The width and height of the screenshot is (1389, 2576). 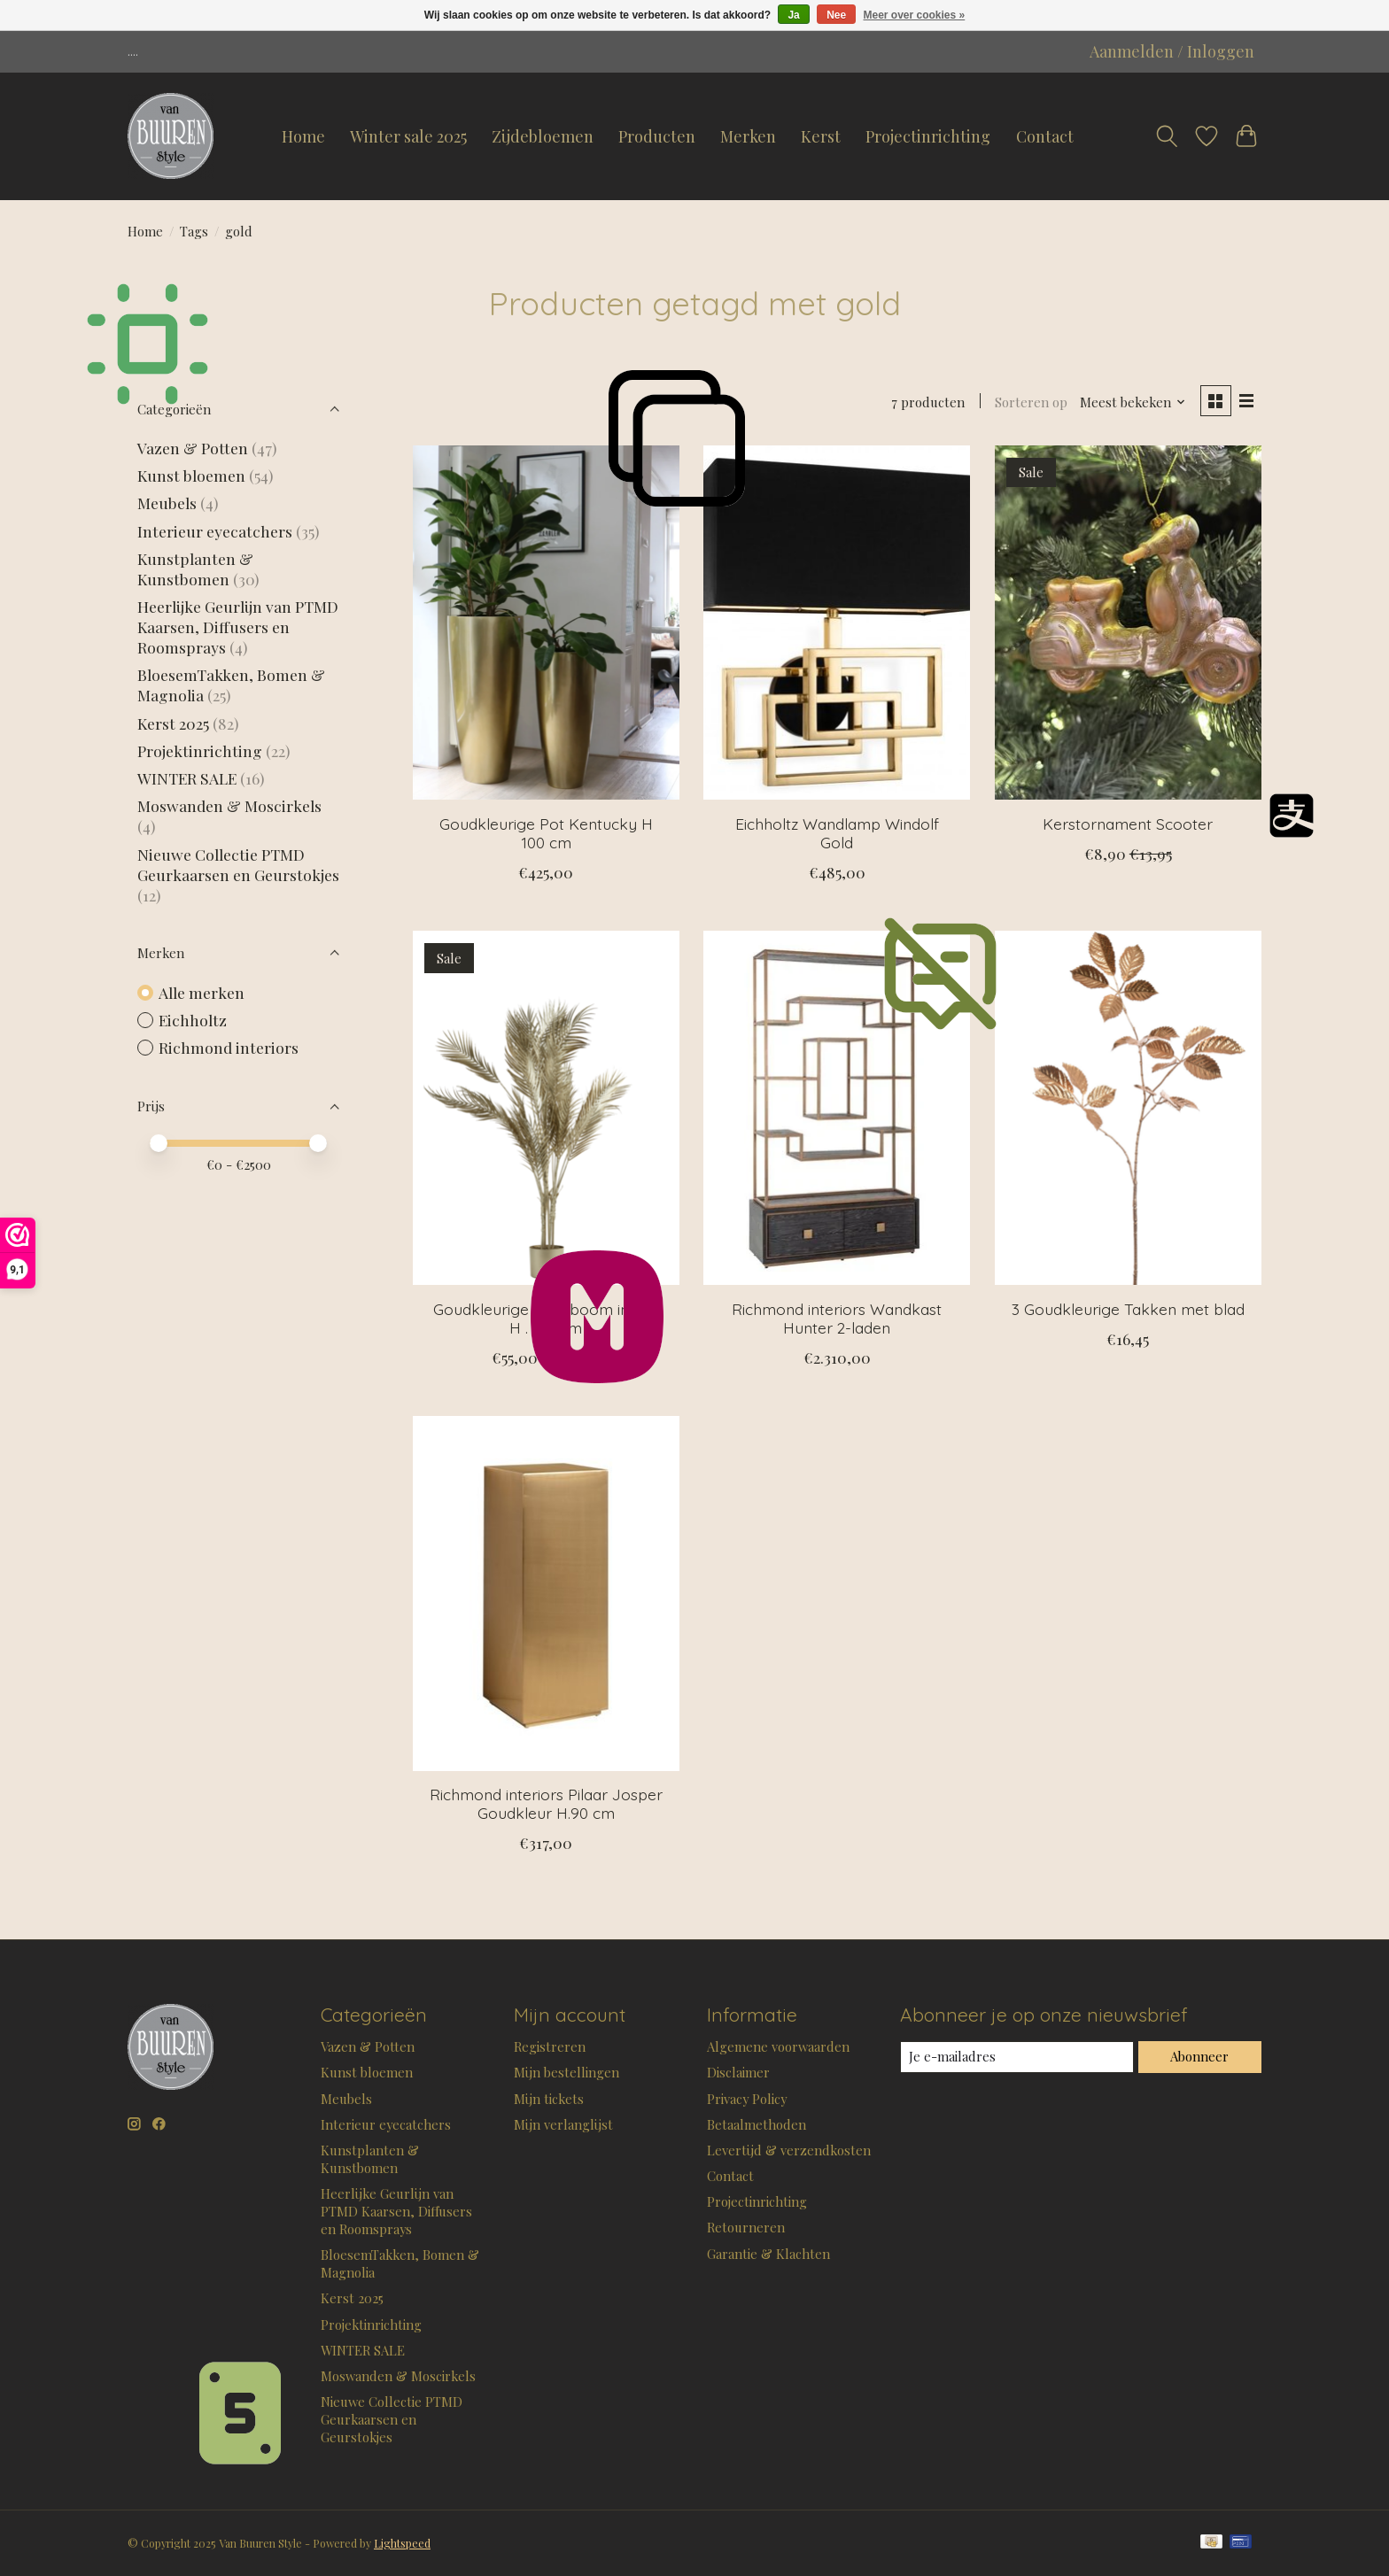 What do you see at coordinates (677, 438) in the screenshot?
I see `copy to clipboard` at bounding box center [677, 438].